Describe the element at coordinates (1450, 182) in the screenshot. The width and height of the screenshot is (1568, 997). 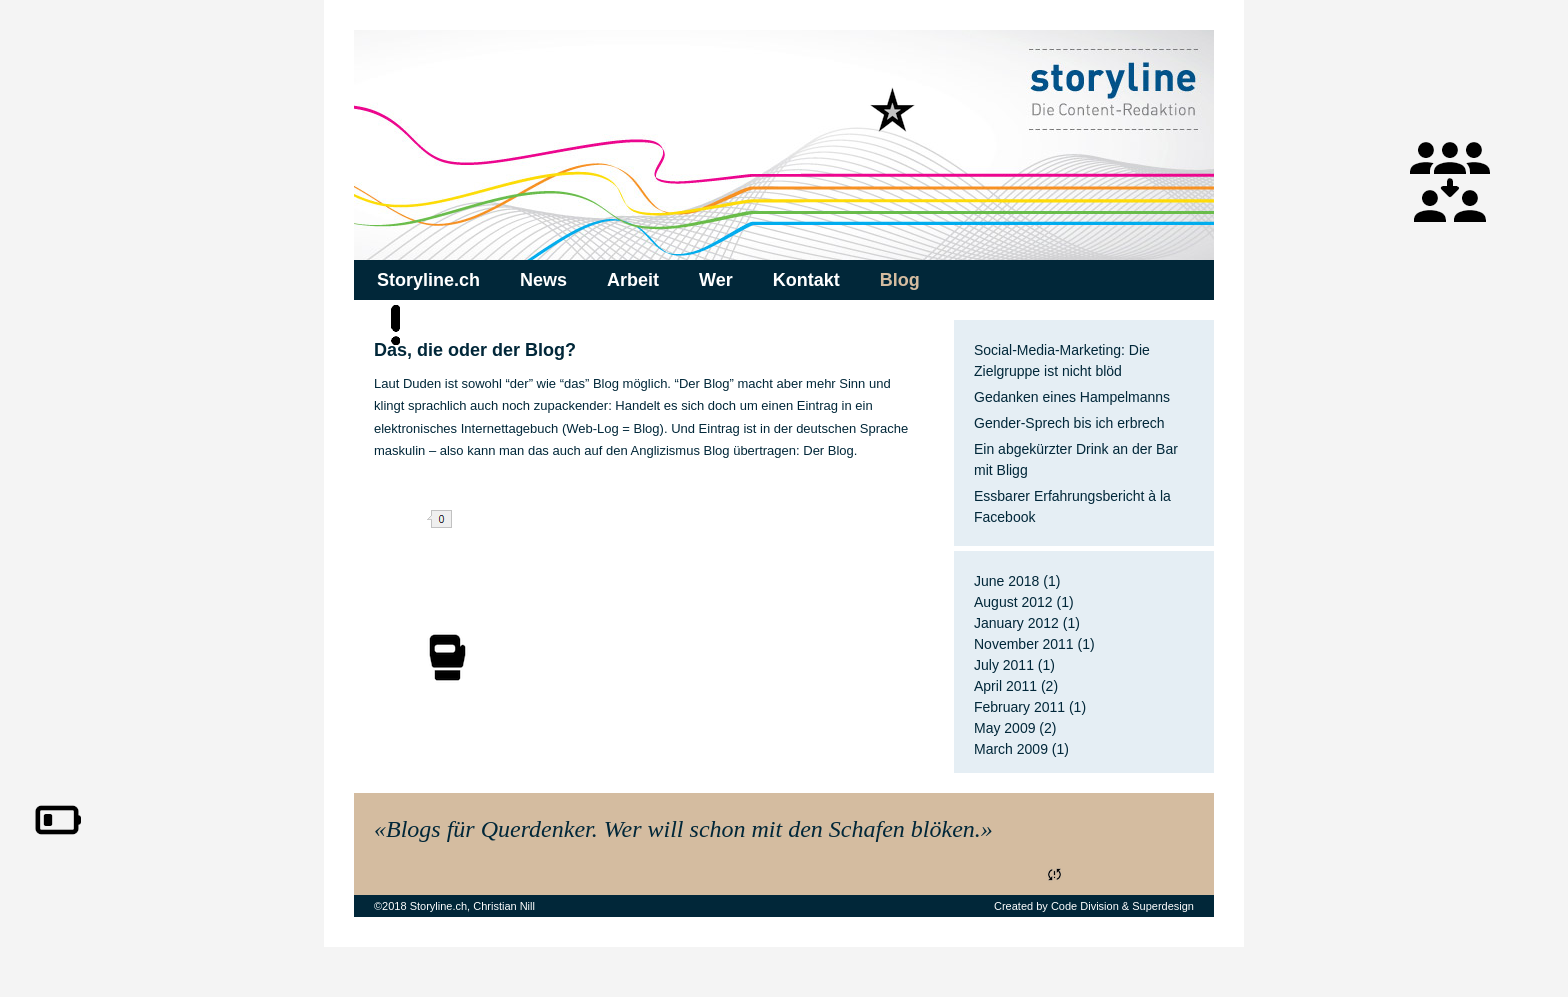
I see `reduce maximum occupancy or group size` at that location.